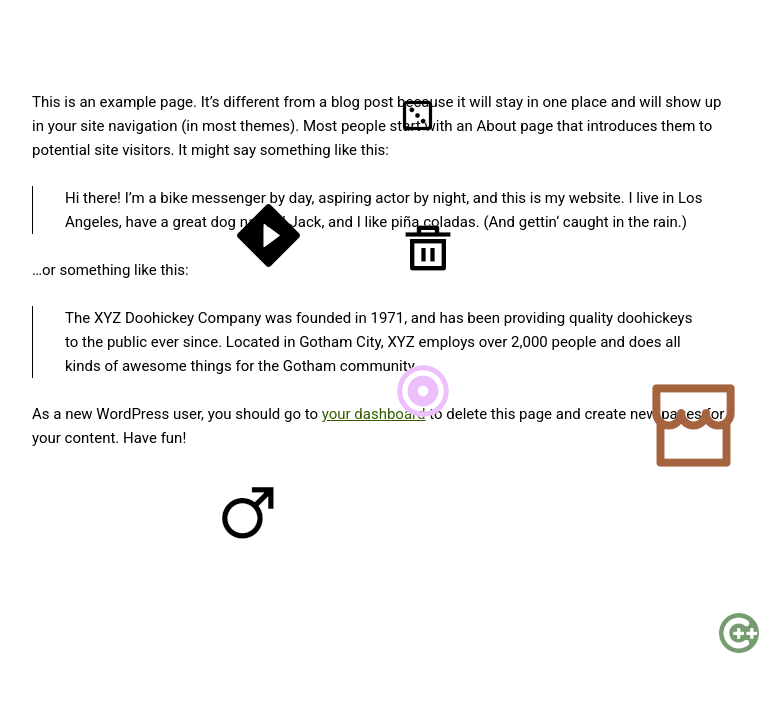 This screenshot has height=720, width=768. Describe the element at coordinates (739, 633) in the screenshot. I see `c++ builder IDE logo` at that location.